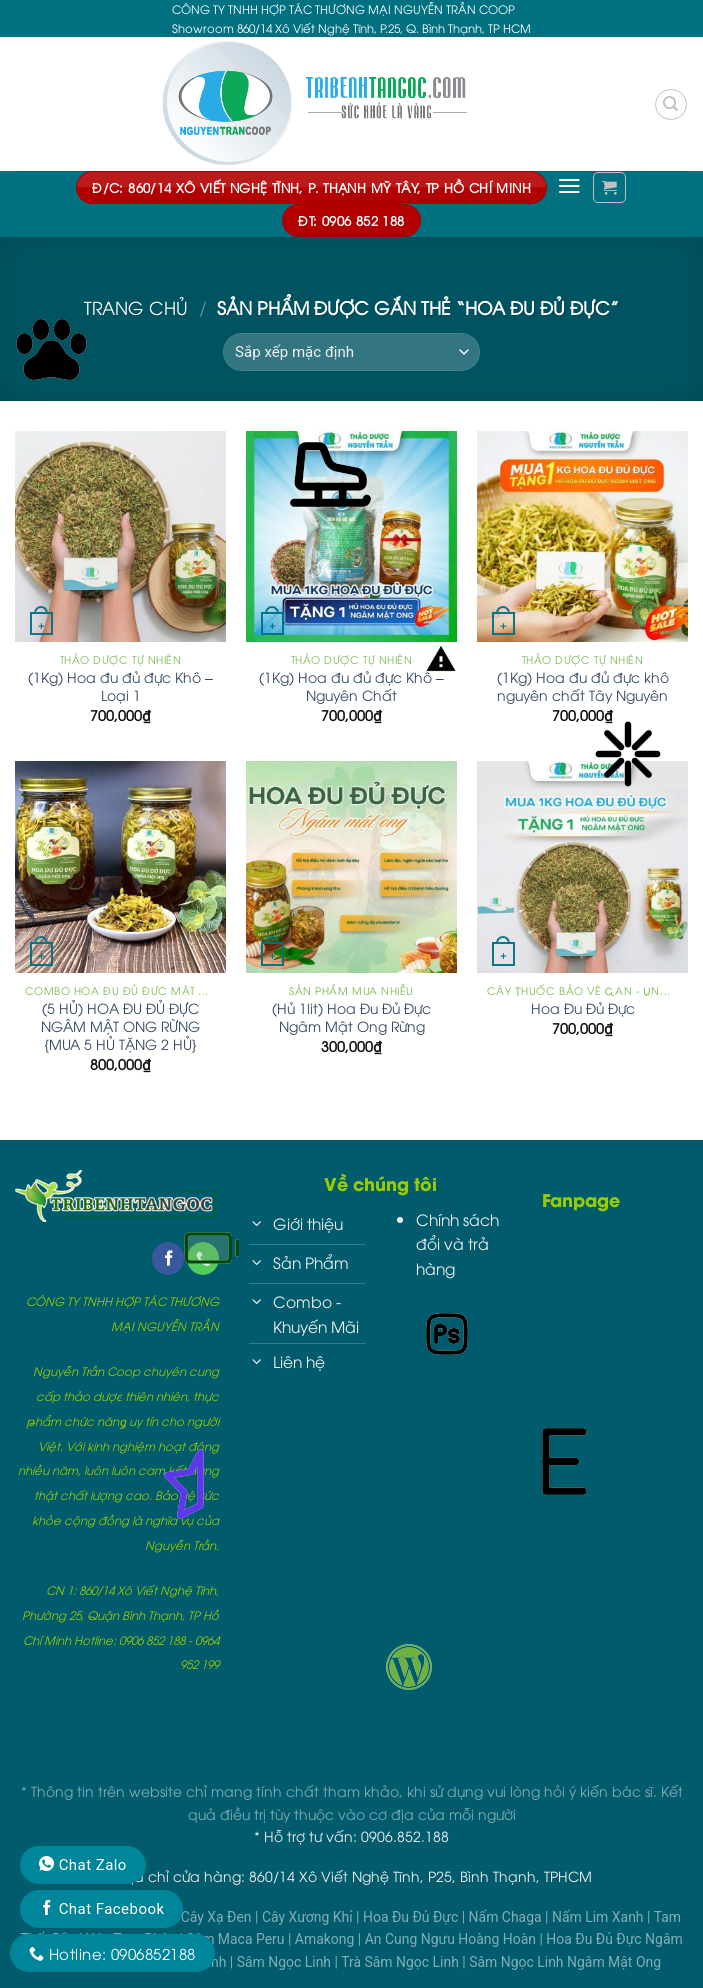 The image size is (703, 1988). What do you see at coordinates (447, 1334) in the screenshot?
I see `open Adobe Photoshop` at bounding box center [447, 1334].